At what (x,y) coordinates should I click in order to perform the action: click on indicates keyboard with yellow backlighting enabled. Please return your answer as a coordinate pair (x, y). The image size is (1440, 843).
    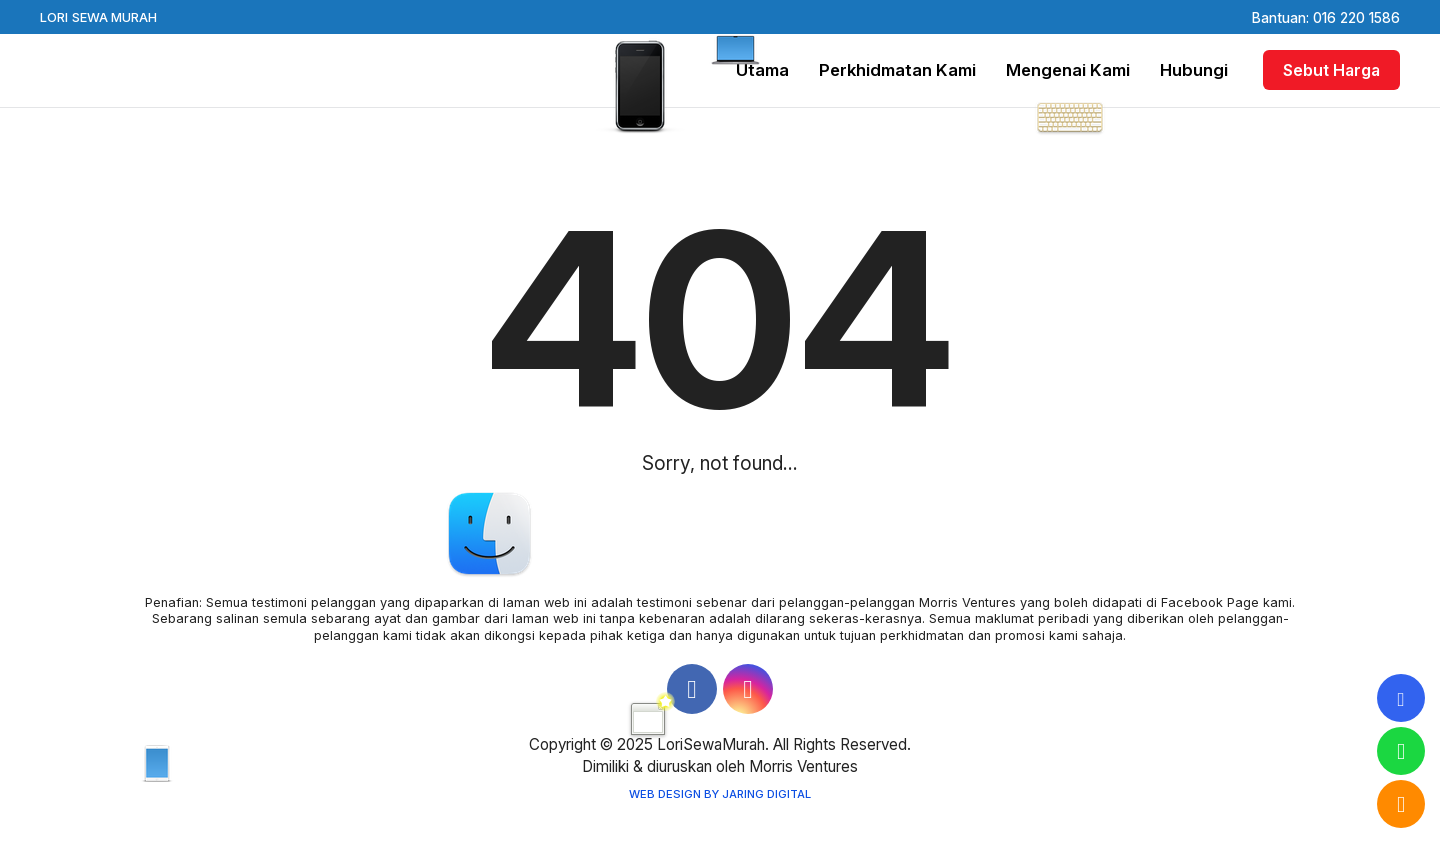
    Looking at the image, I should click on (1070, 118).